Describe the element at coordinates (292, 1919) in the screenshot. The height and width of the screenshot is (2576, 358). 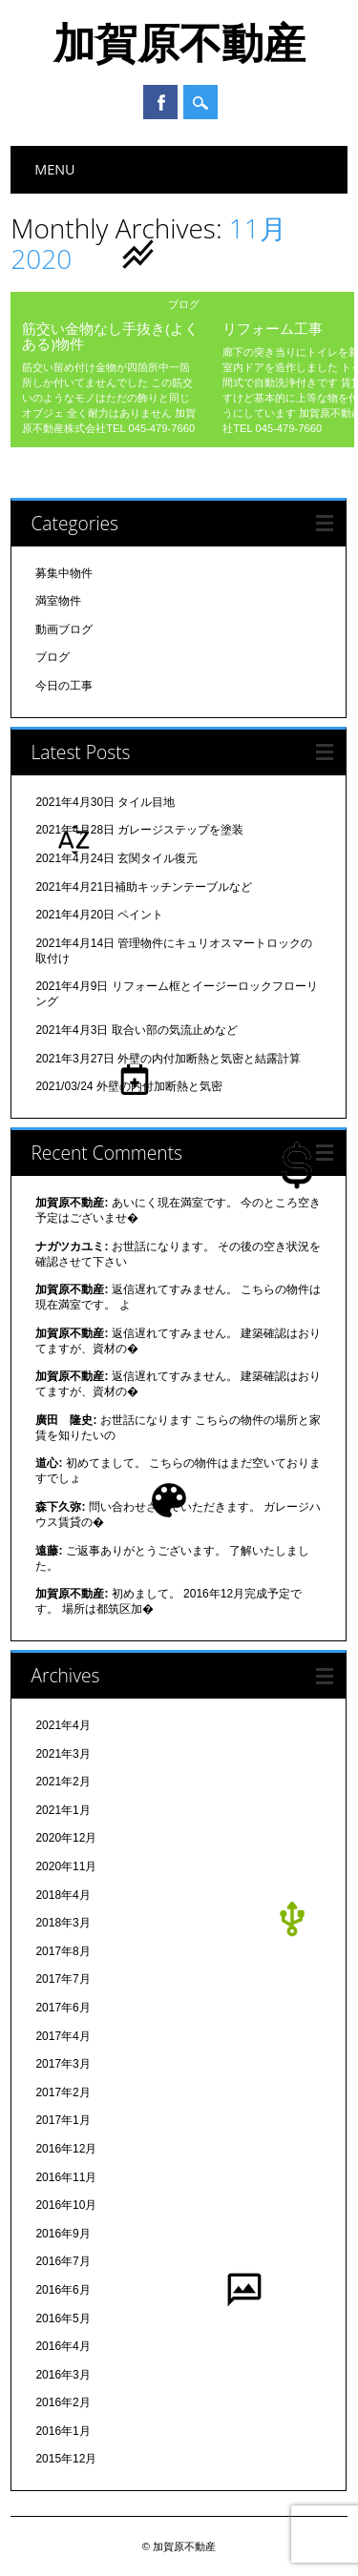
I see `connect a USB device` at that location.